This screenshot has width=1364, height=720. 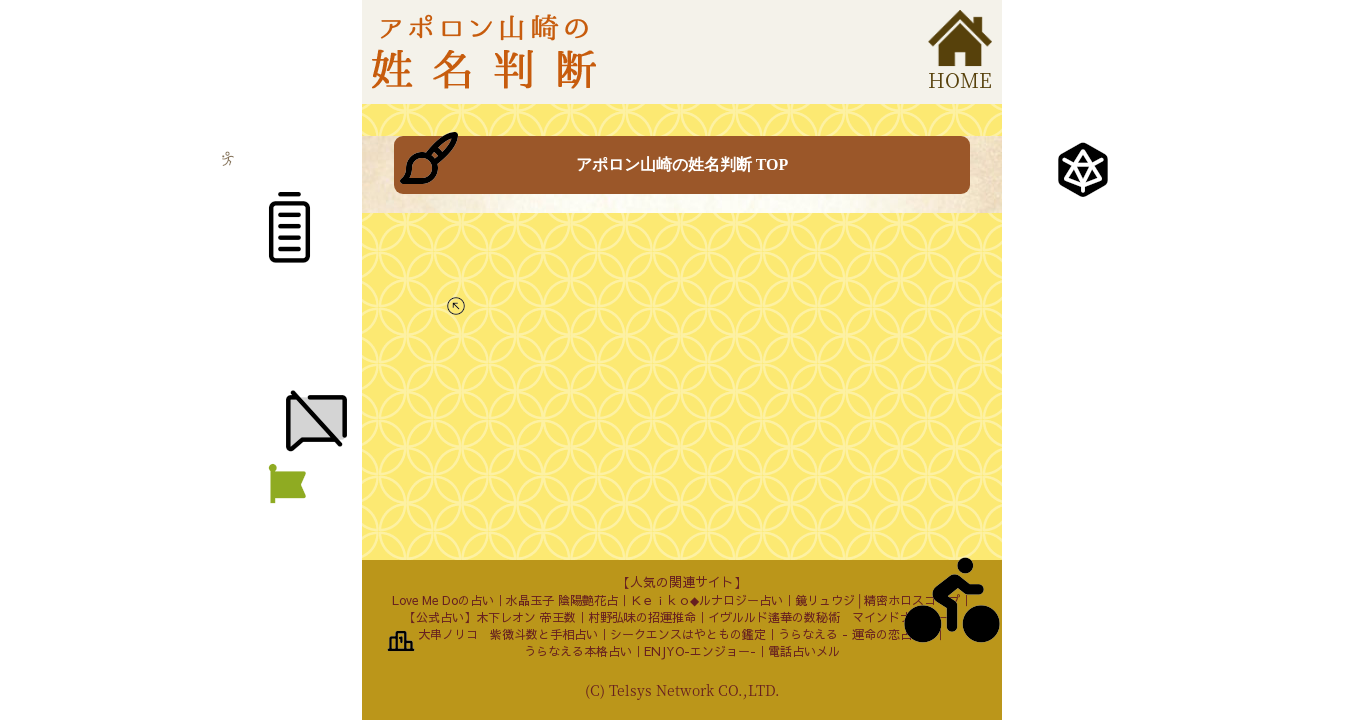 I want to click on mute or disable chat notifications, so click(x=316, y=418).